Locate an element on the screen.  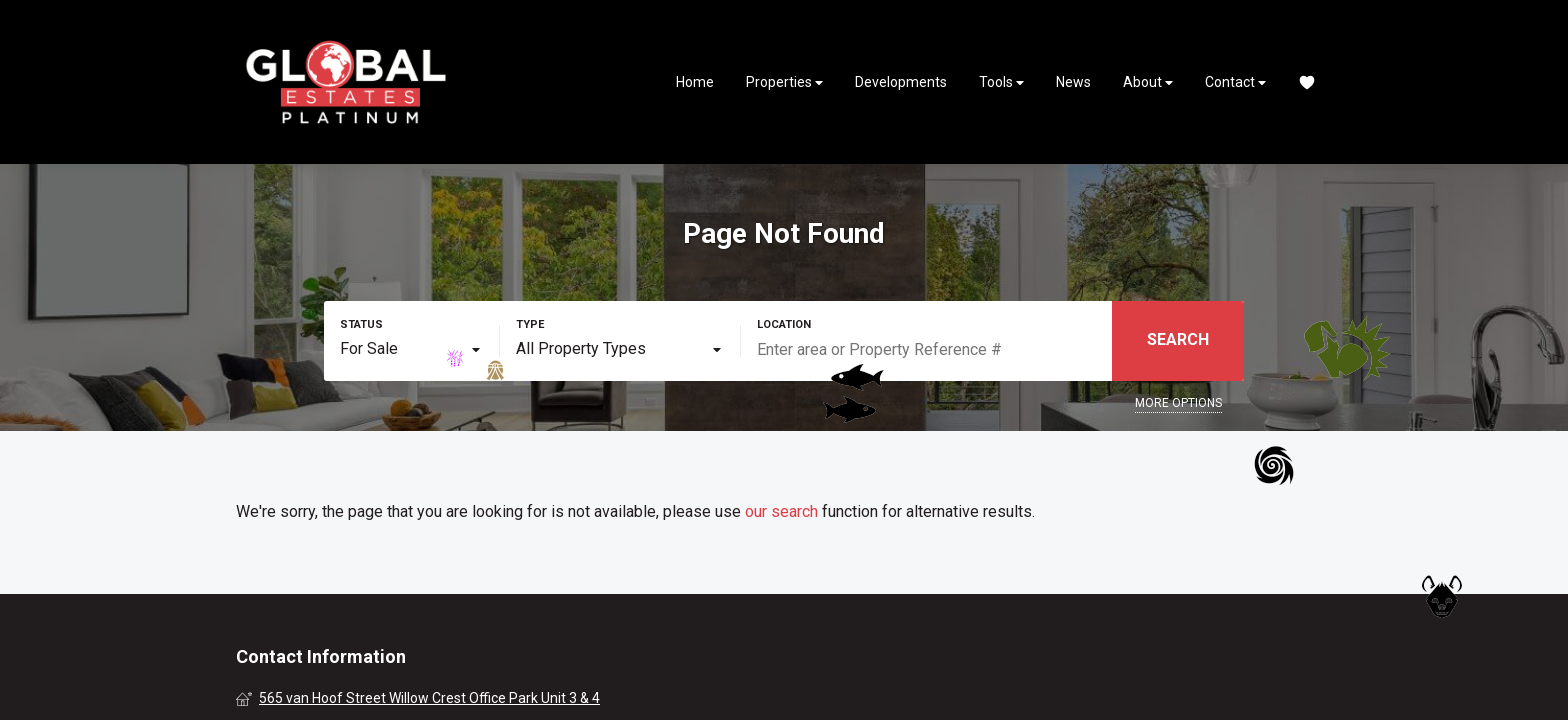
select hyena character or avatar is located at coordinates (1442, 597).